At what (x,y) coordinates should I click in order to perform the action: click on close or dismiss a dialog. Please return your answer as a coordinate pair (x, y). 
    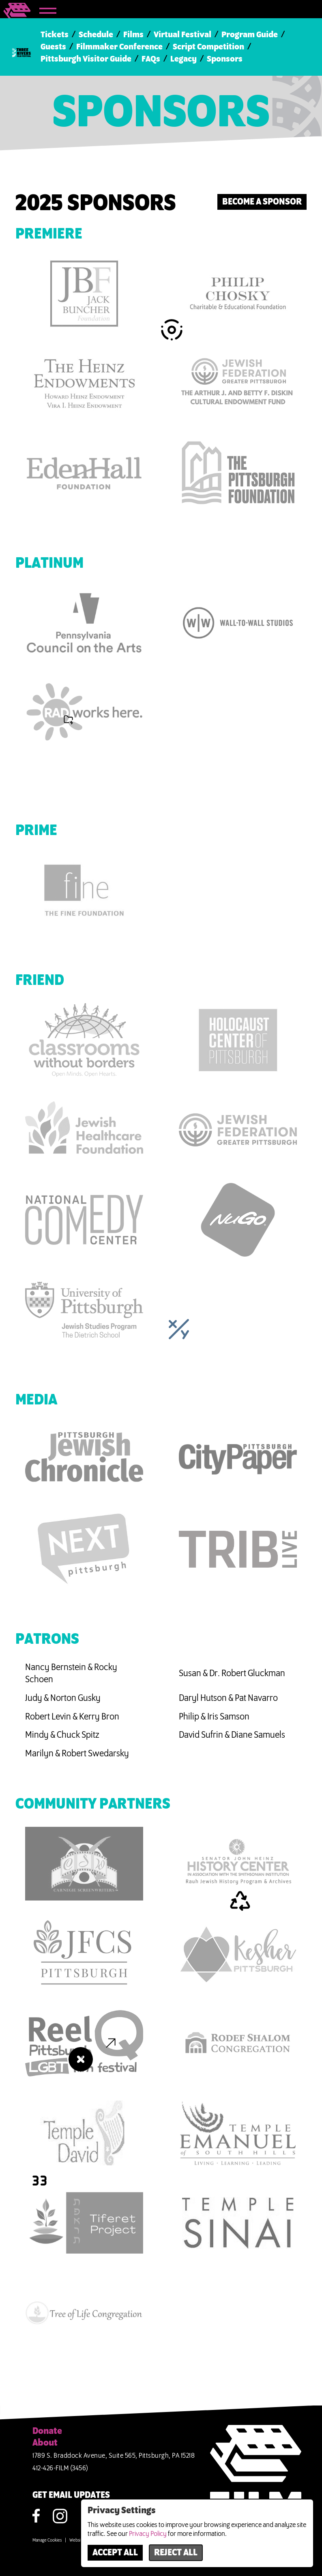
    Looking at the image, I should click on (81, 2059).